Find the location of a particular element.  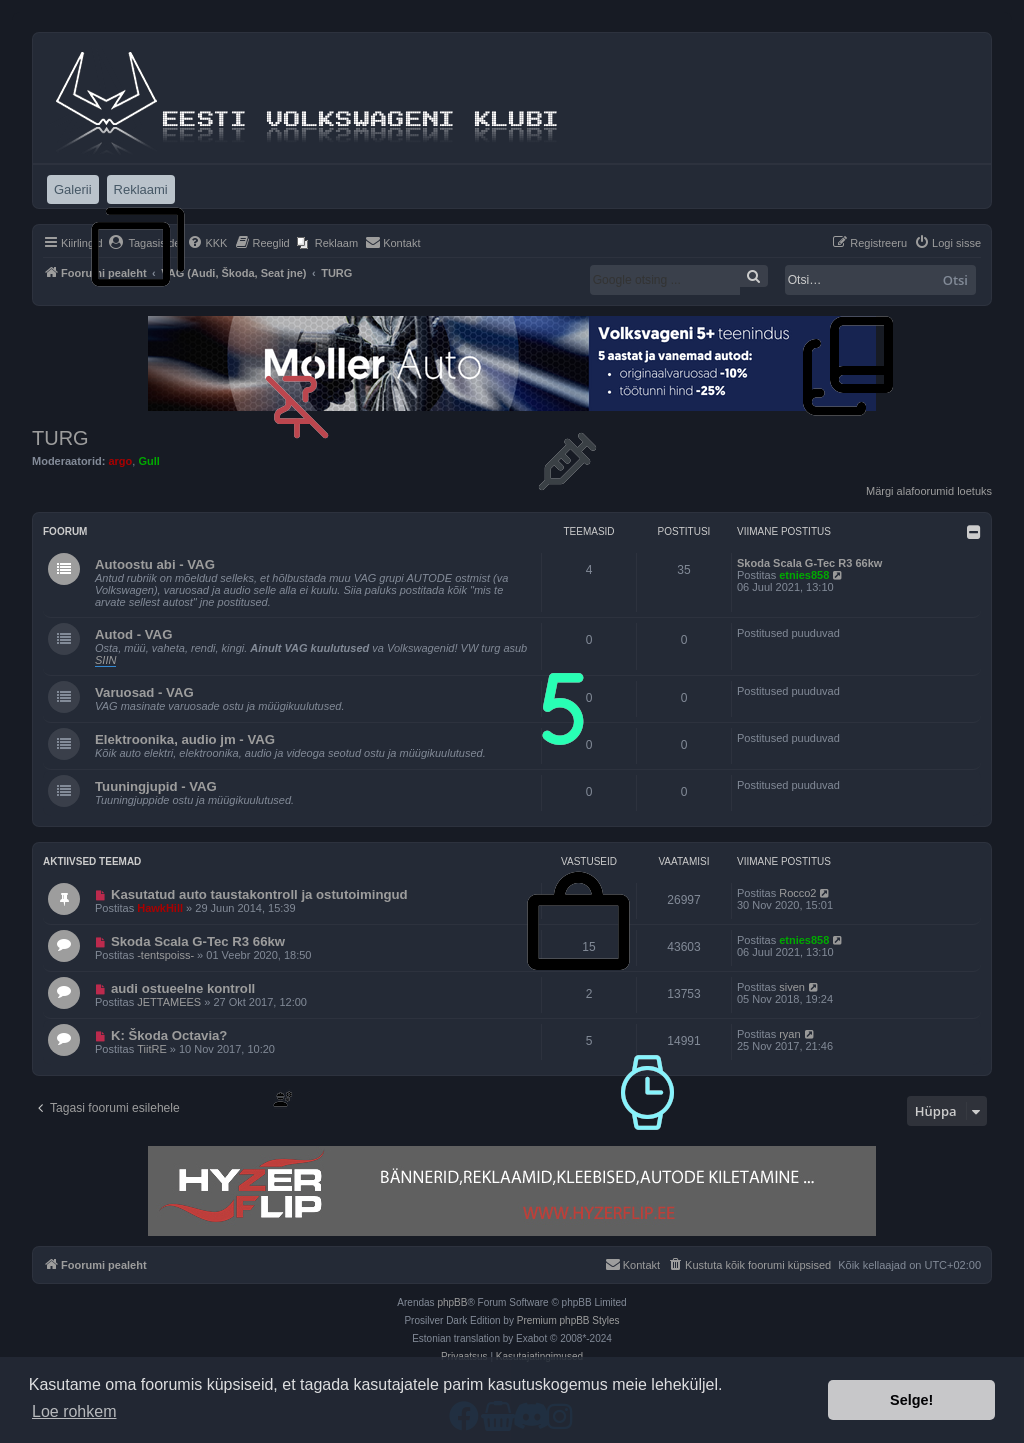

view time or clock settings is located at coordinates (647, 1092).